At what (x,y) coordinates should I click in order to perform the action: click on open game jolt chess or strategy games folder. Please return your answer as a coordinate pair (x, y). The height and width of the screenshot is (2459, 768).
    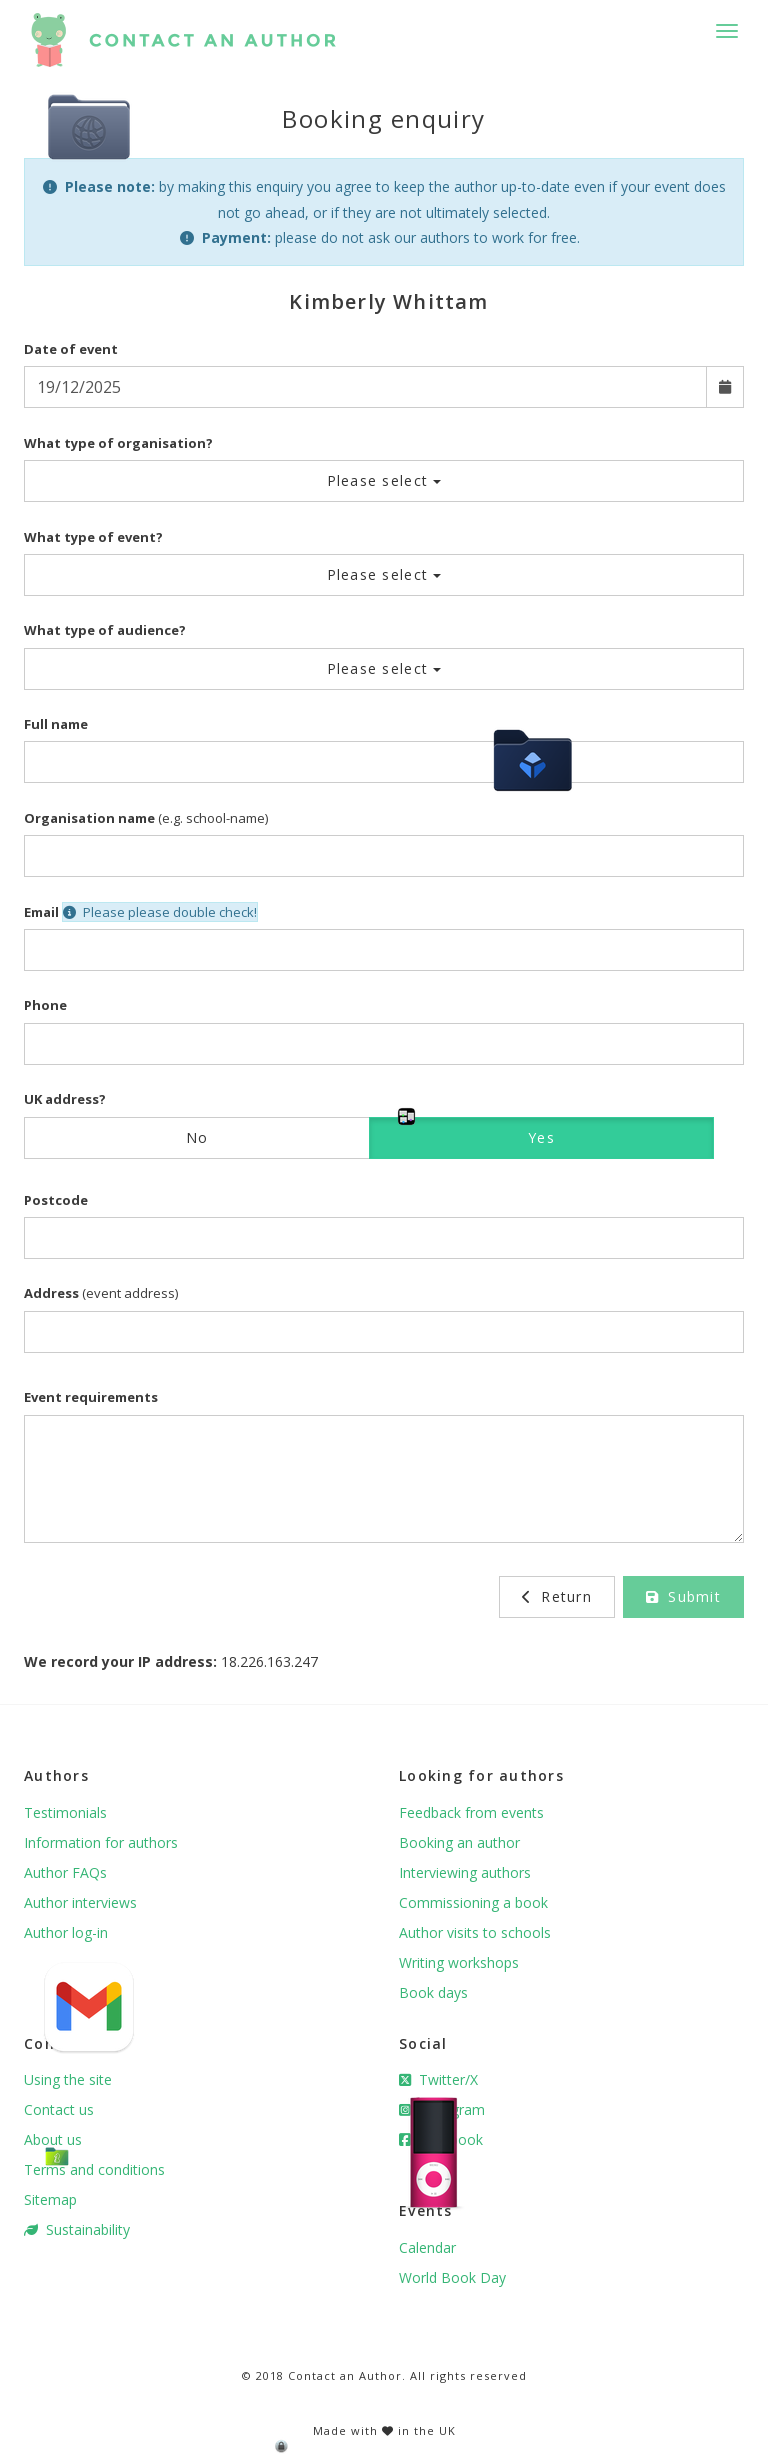
    Looking at the image, I should click on (57, 2157).